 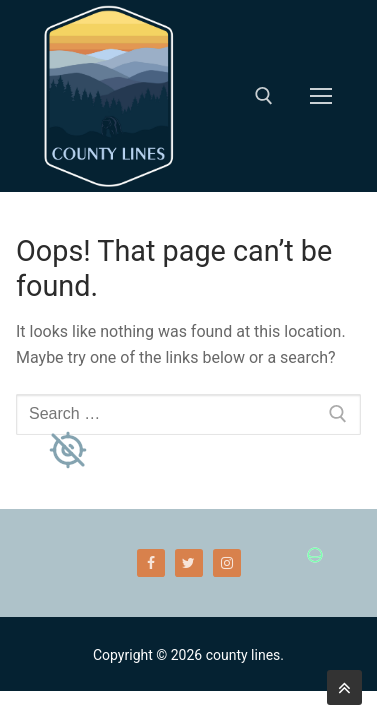 I want to click on view 3D or globe-related content, so click(x=315, y=555).